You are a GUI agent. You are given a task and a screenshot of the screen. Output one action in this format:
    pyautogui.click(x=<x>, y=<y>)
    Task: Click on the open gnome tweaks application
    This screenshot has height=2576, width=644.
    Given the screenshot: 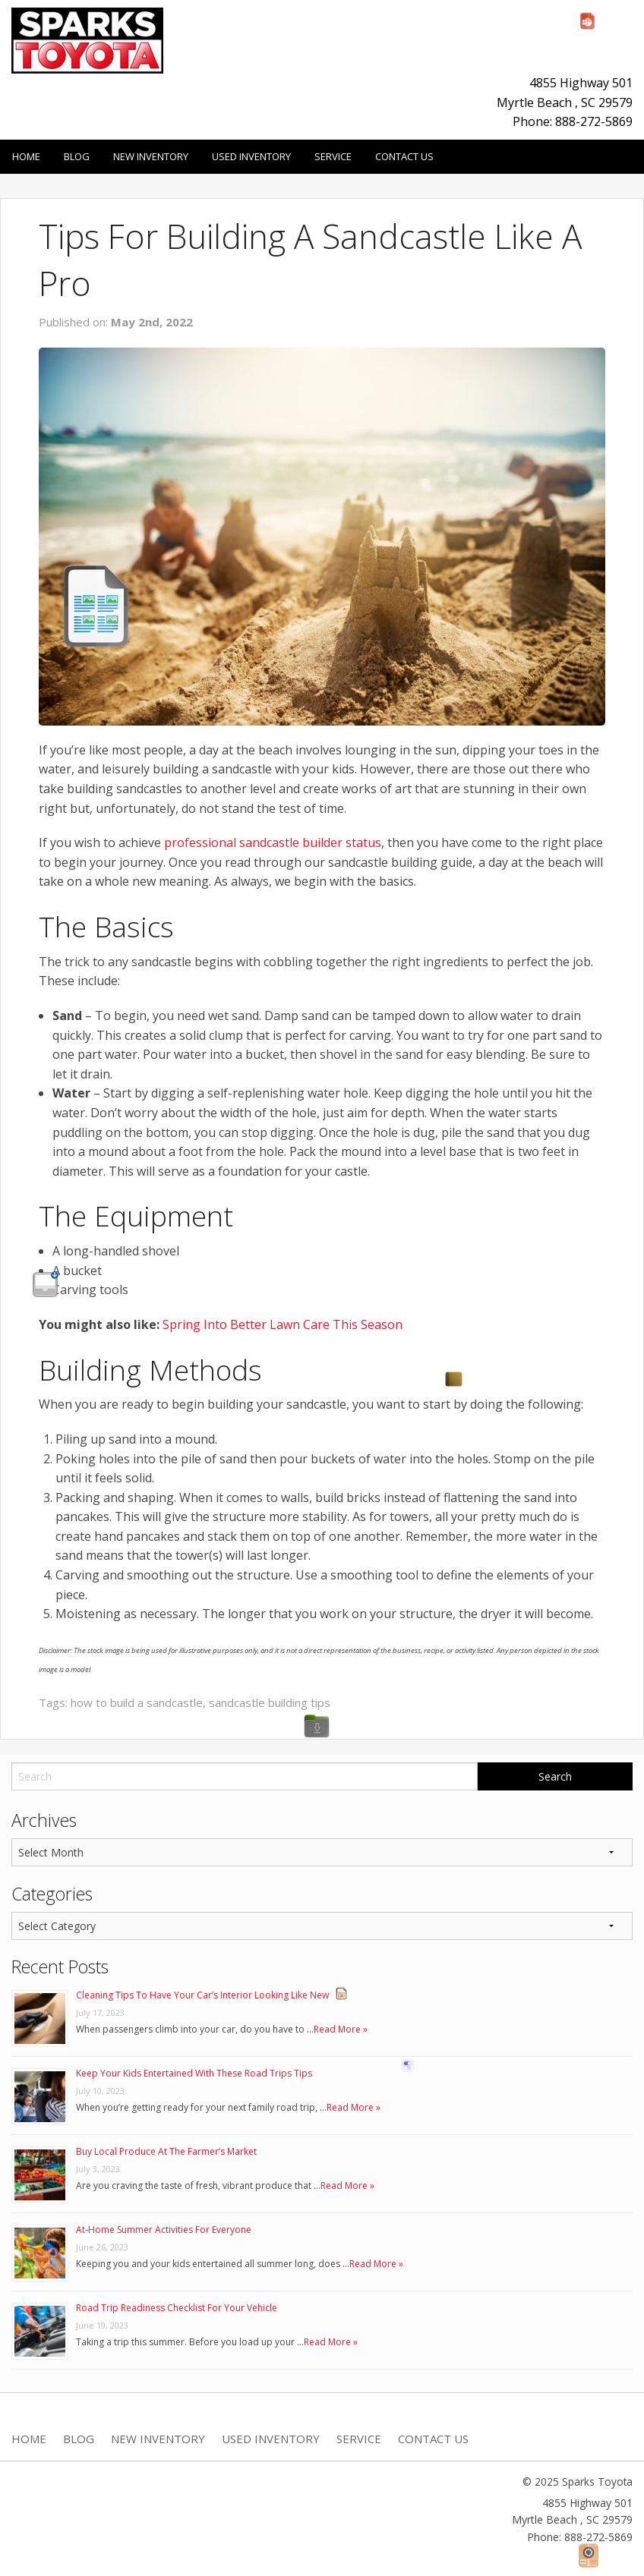 What is the action you would take?
    pyautogui.click(x=407, y=2065)
    